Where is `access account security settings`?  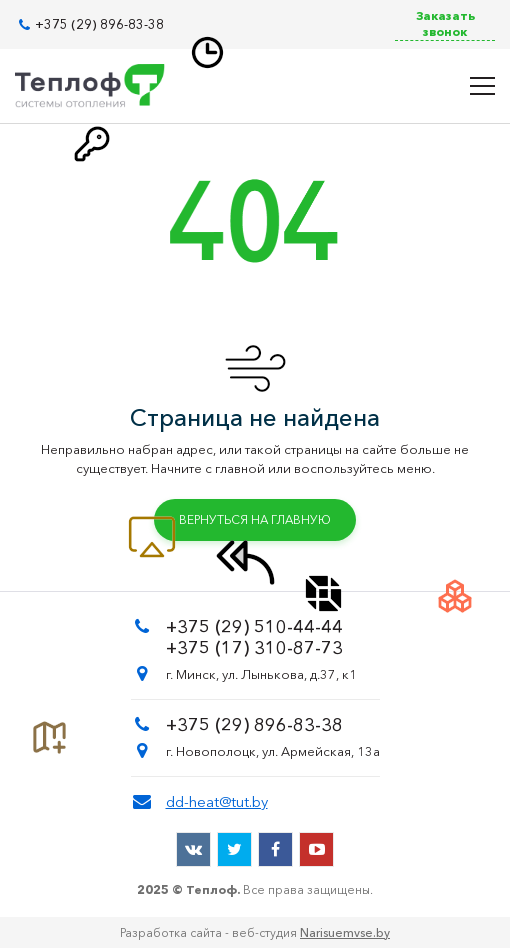 access account security settings is located at coordinates (92, 144).